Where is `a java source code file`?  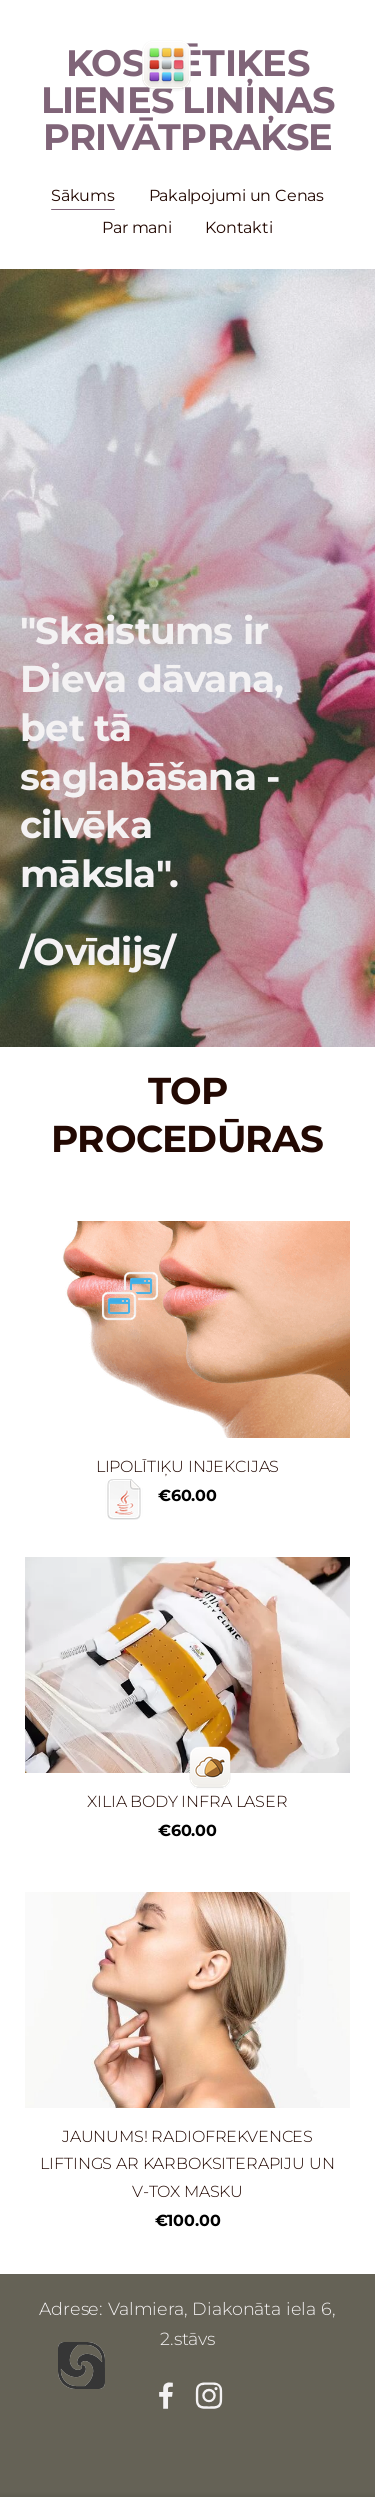 a java source code file is located at coordinates (124, 1499).